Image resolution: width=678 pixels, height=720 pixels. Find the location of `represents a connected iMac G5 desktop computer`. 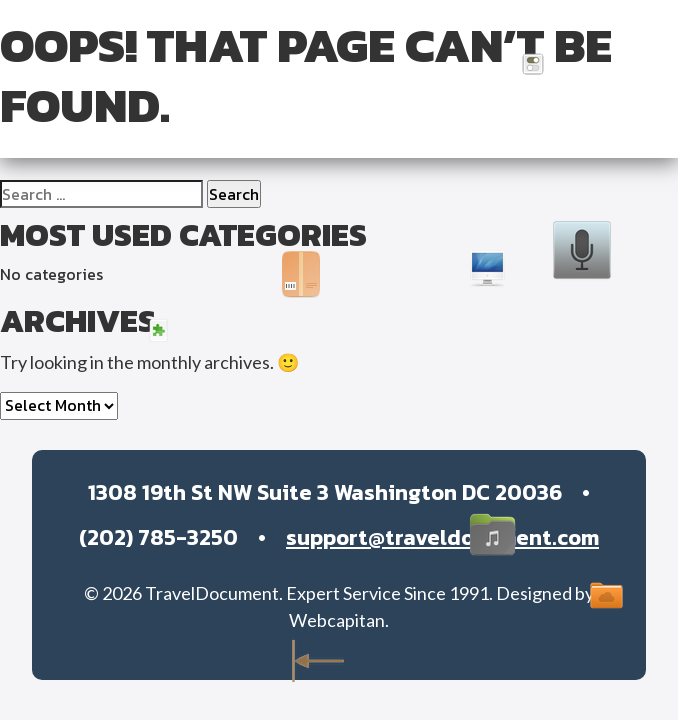

represents a connected iMac G5 desktop computer is located at coordinates (487, 265).